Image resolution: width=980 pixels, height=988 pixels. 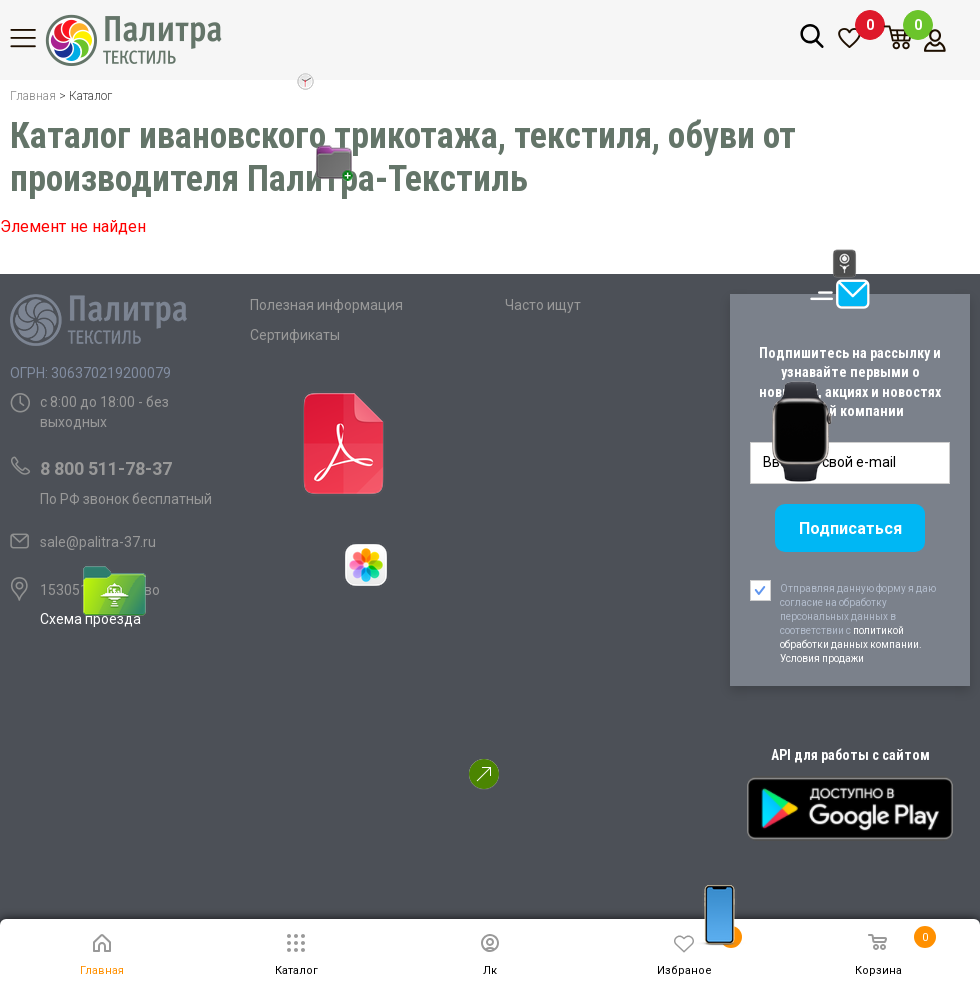 I want to click on open the Photos app, so click(x=366, y=565).